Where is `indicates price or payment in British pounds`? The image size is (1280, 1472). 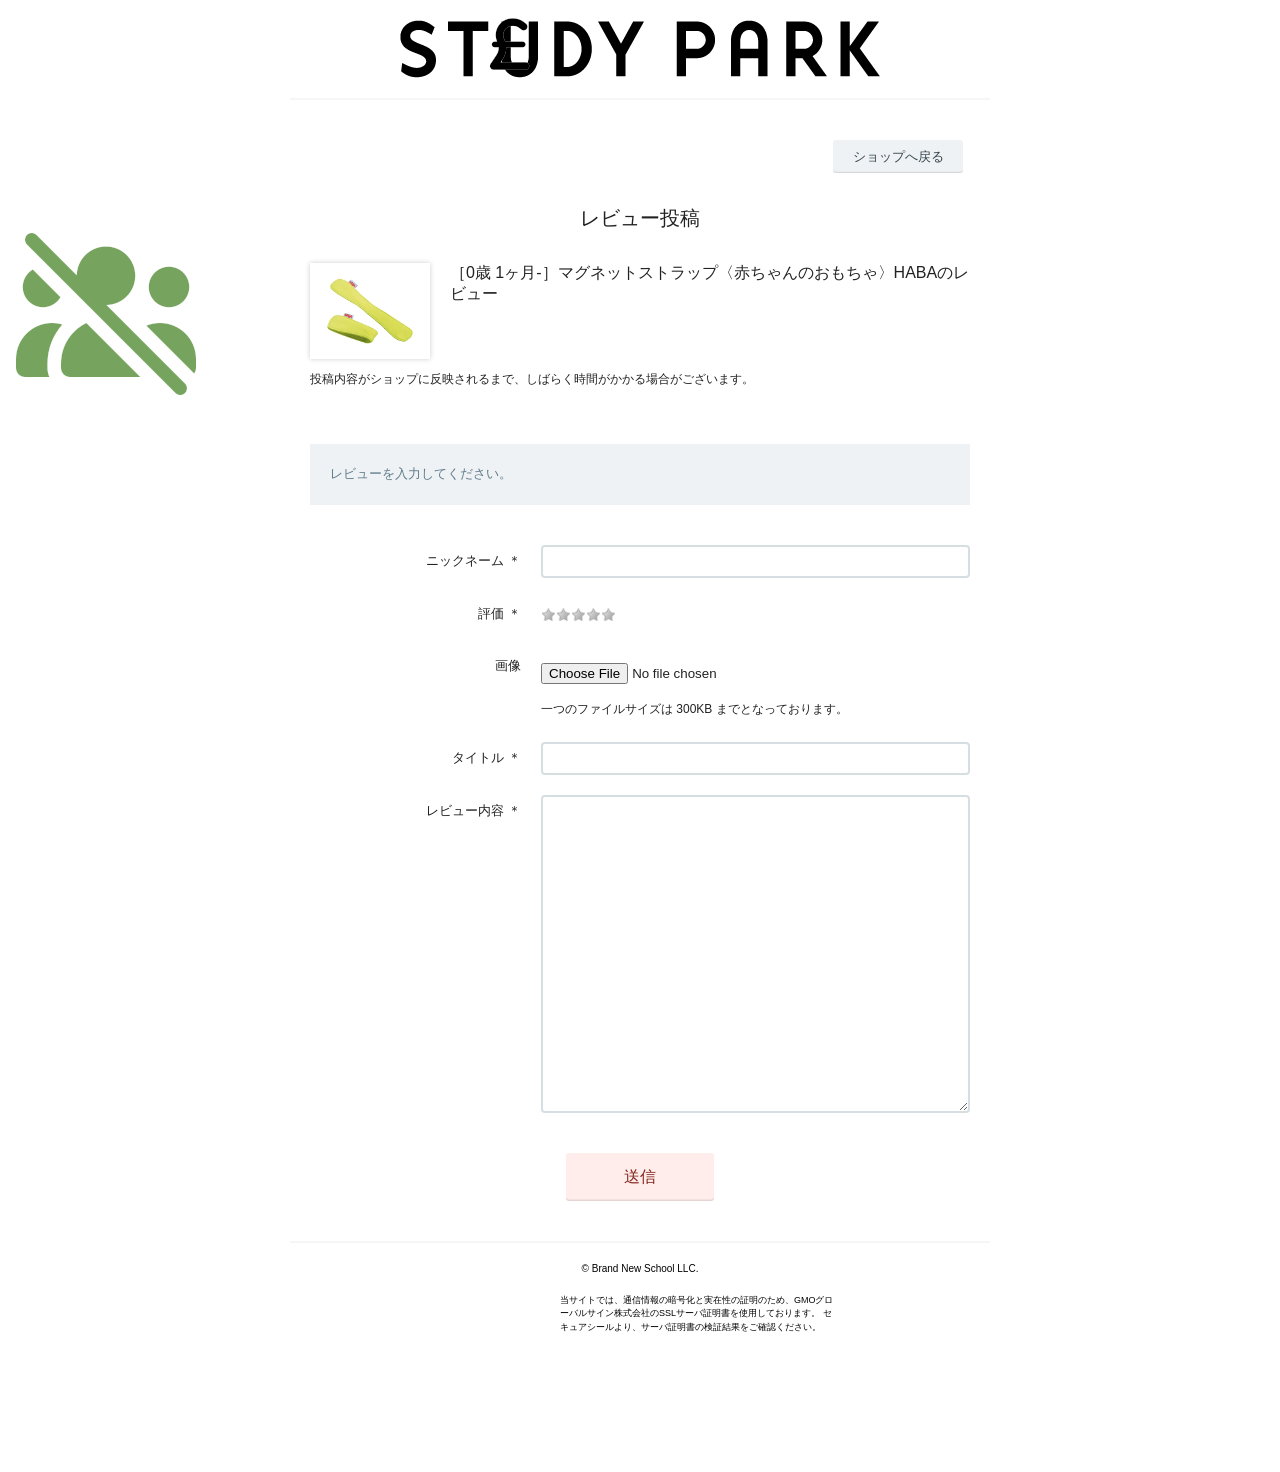
indicates price or payment in British pounds is located at coordinates (510, 43).